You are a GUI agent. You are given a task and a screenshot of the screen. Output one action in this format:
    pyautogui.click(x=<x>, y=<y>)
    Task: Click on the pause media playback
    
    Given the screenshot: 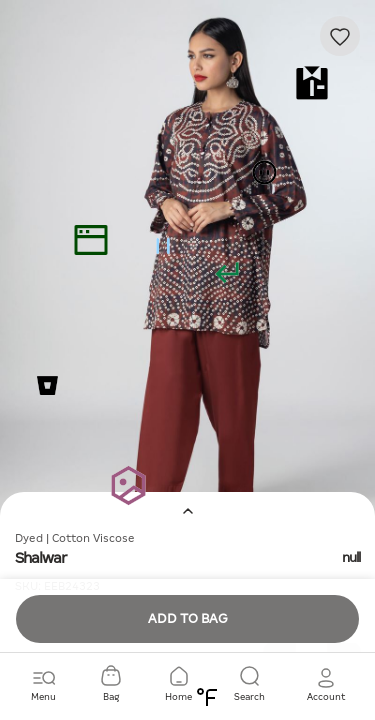 What is the action you would take?
    pyautogui.click(x=163, y=246)
    